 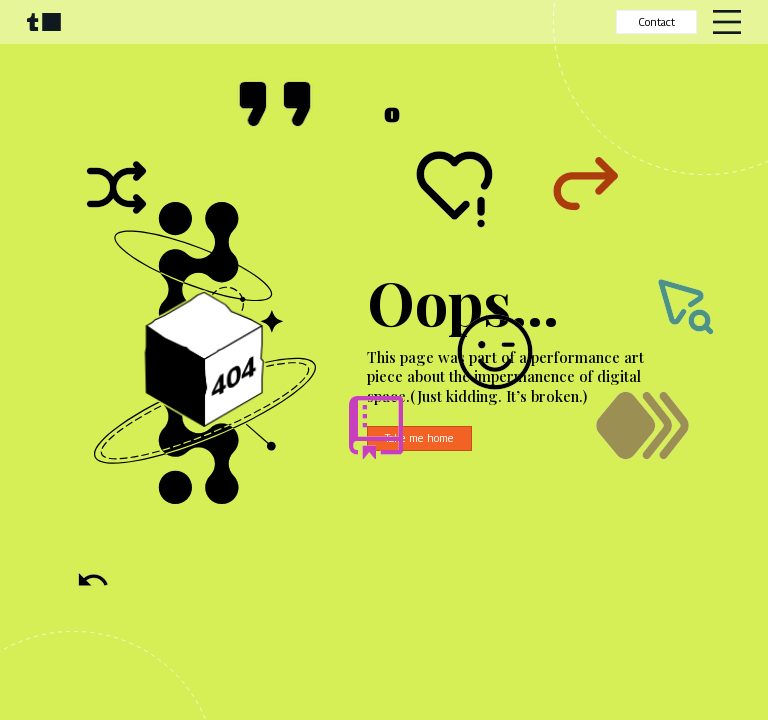 I want to click on forward a message or email, so click(x=587, y=183).